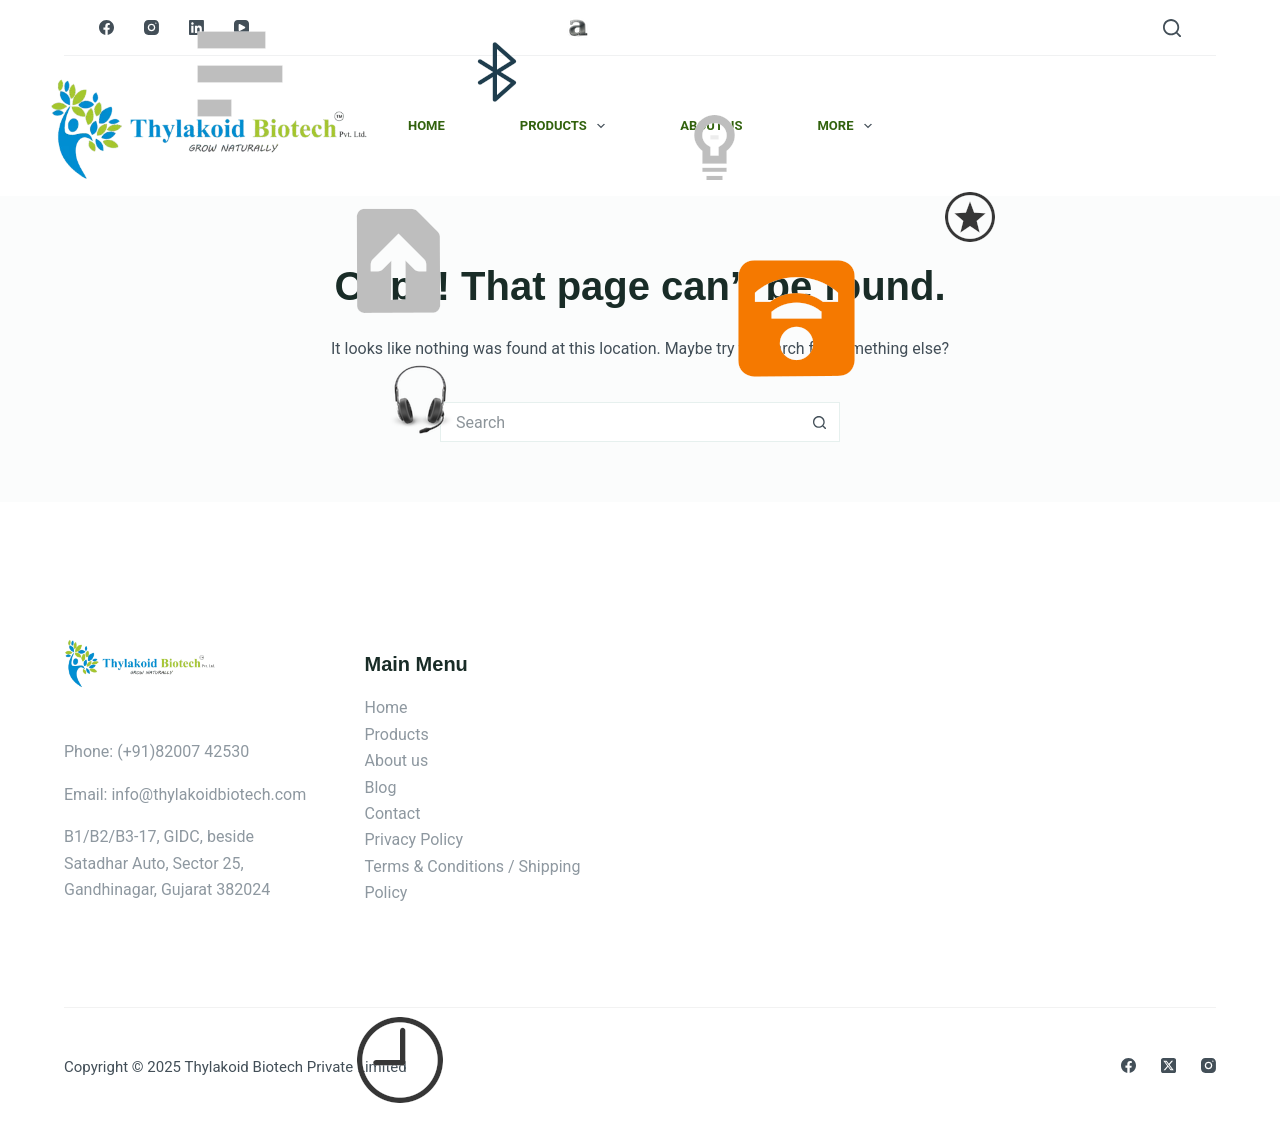  What do you see at coordinates (400, 1060) in the screenshot?
I see `view recently used emojis` at bounding box center [400, 1060].